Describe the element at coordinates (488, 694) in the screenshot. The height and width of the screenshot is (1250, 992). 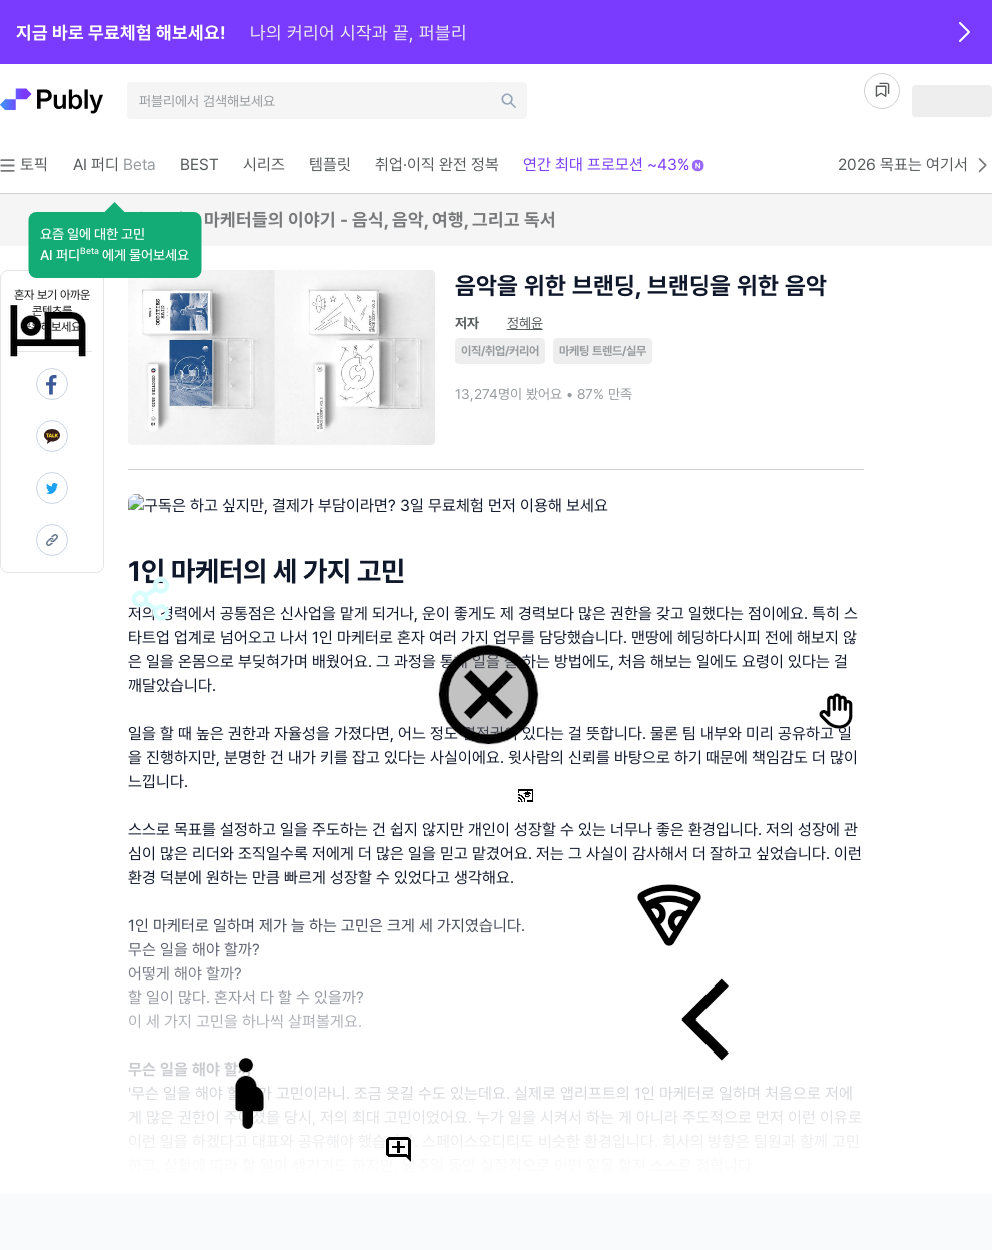
I see `cancel or close the current action` at that location.